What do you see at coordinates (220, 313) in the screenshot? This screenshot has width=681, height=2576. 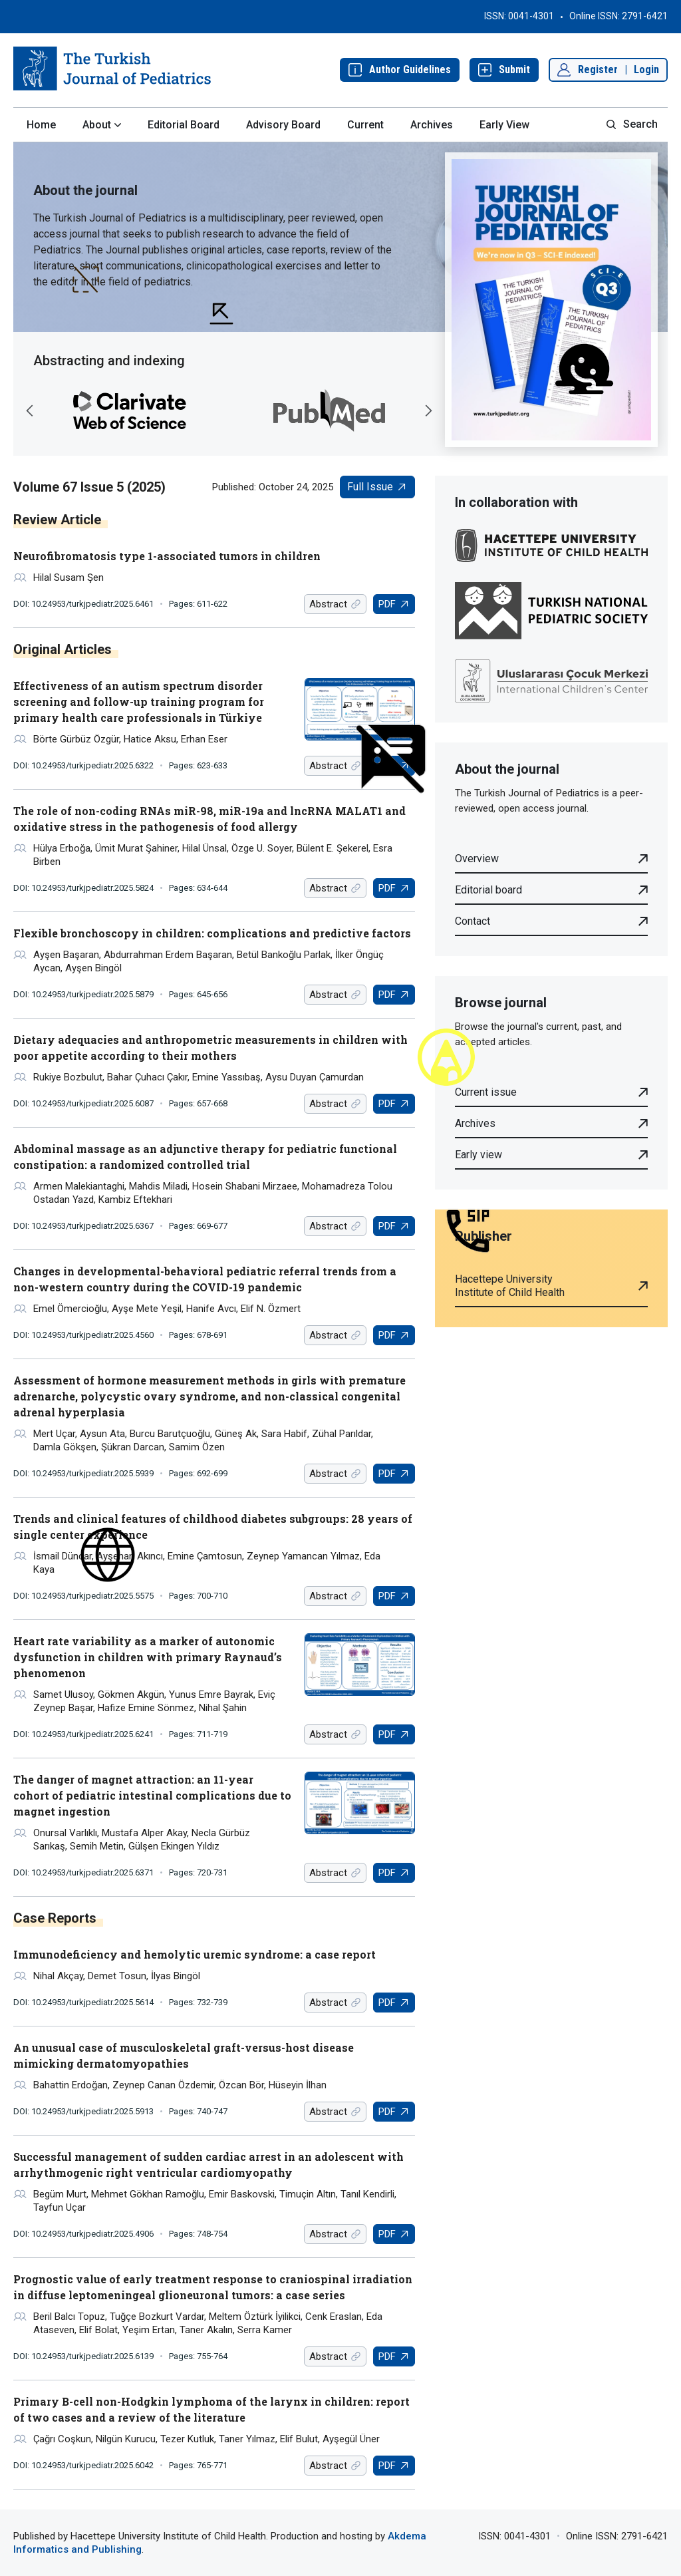 I see `navigate to the top-left or beginning of content` at bounding box center [220, 313].